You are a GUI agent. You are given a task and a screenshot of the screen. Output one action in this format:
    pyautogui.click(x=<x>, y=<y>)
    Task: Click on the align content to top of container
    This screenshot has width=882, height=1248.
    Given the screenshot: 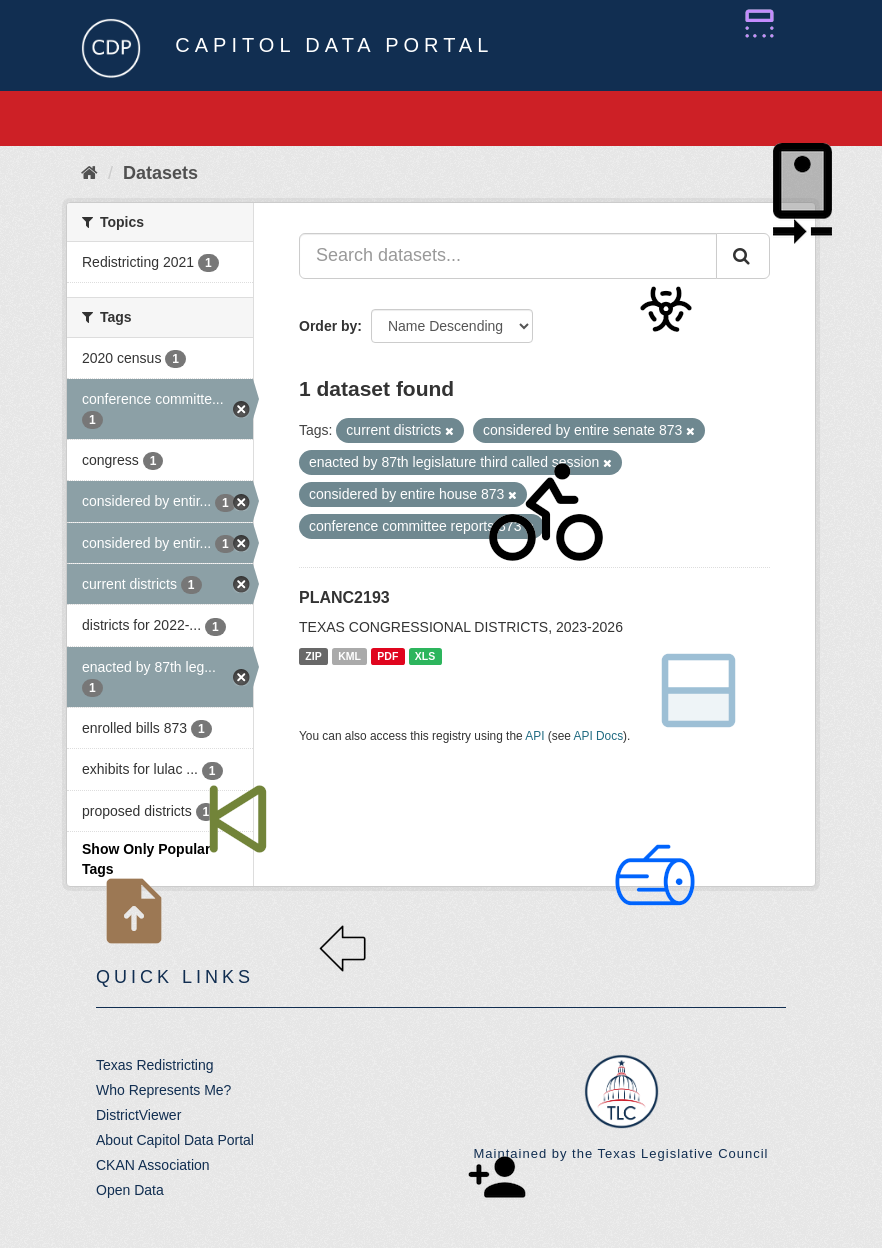 What is the action you would take?
    pyautogui.click(x=759, y=23)
    